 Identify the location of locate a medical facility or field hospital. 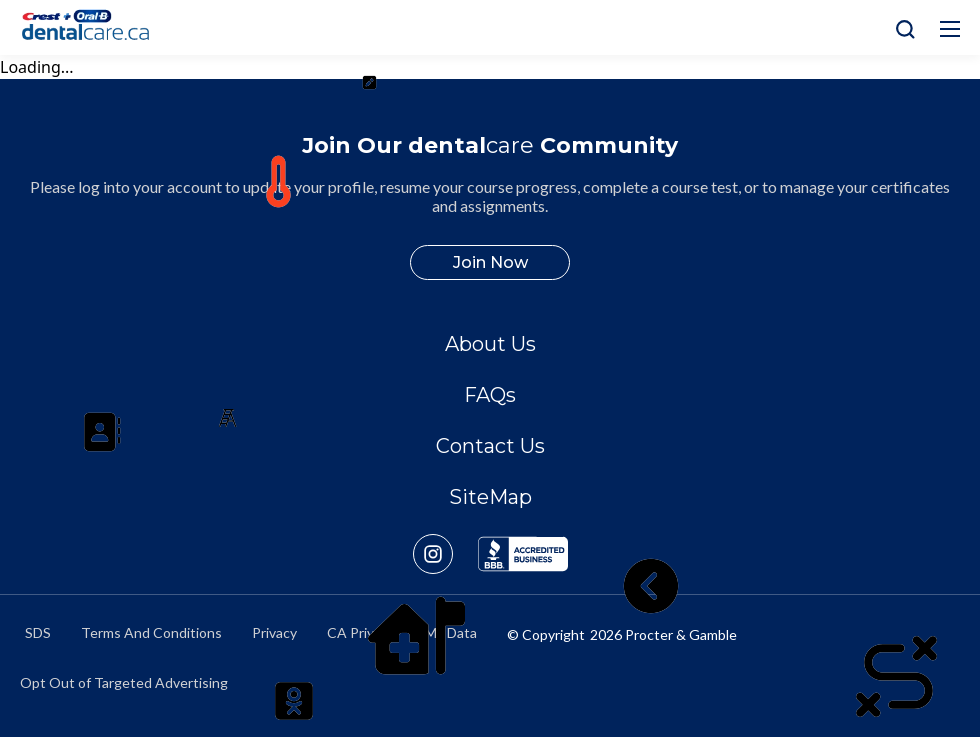
(416, 635).